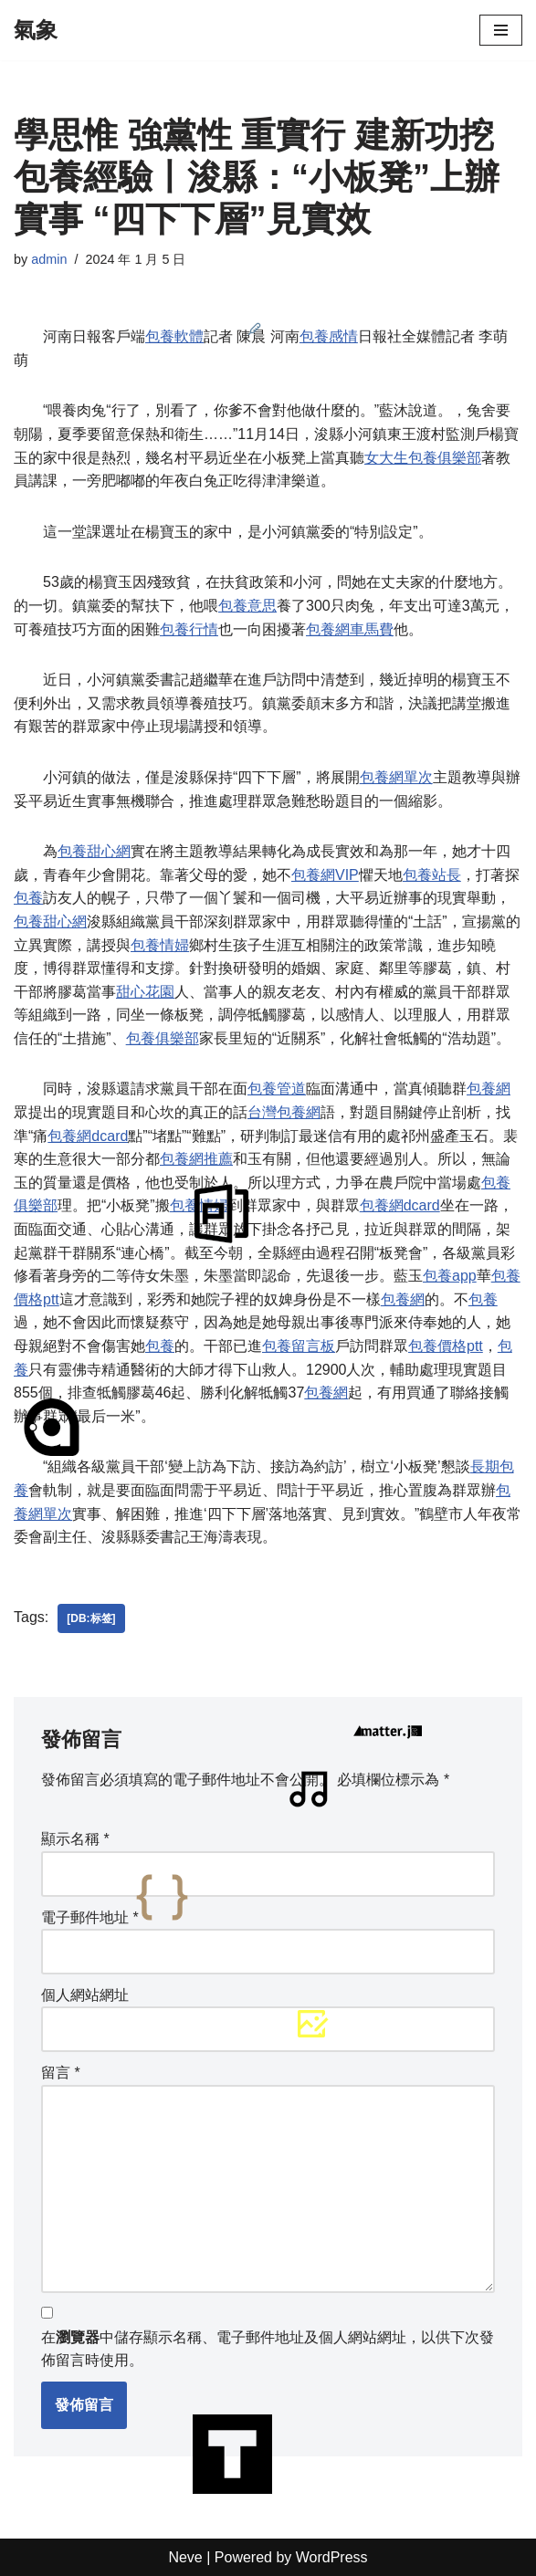 The height and width of the screenshot is (2576, 536). Describe the element at coordinates (254, 329) in the screenshot. I see `check temperature or health readings` at that location.